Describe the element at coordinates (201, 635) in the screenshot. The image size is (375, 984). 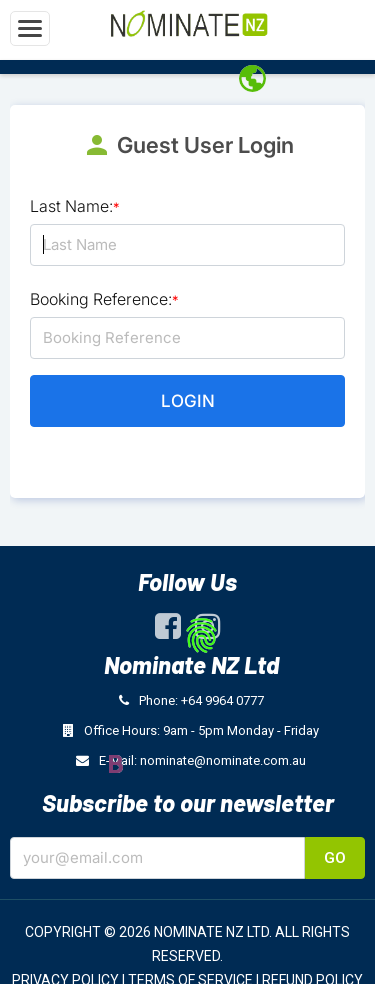
I see `authenticate with fingerprint` at that location.